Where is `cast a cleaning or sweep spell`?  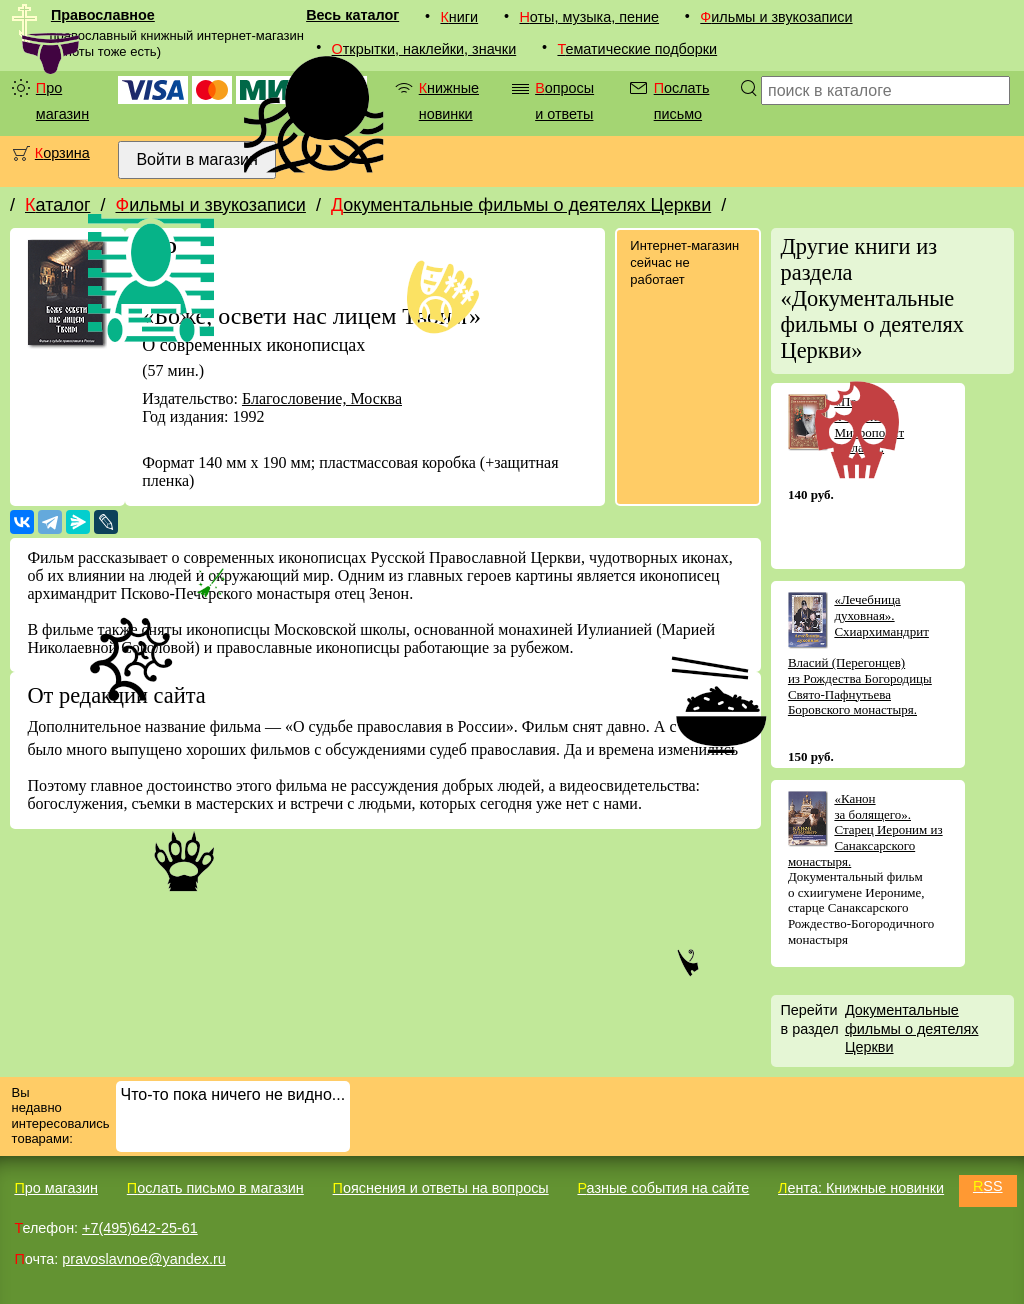 cast a cleaning or sweep spell is located at coordinates (211, 583).